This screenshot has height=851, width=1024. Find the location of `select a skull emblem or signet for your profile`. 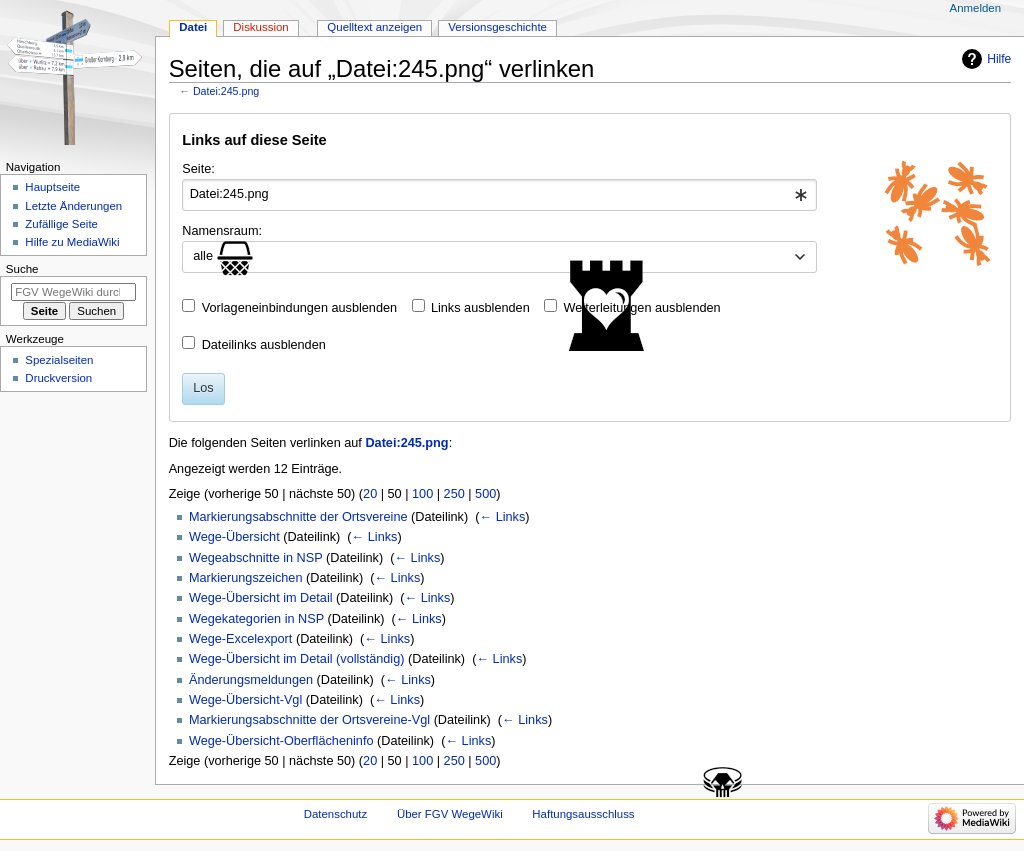

select a skull emblem or signet for your profile is located at coordinates (722, 782).